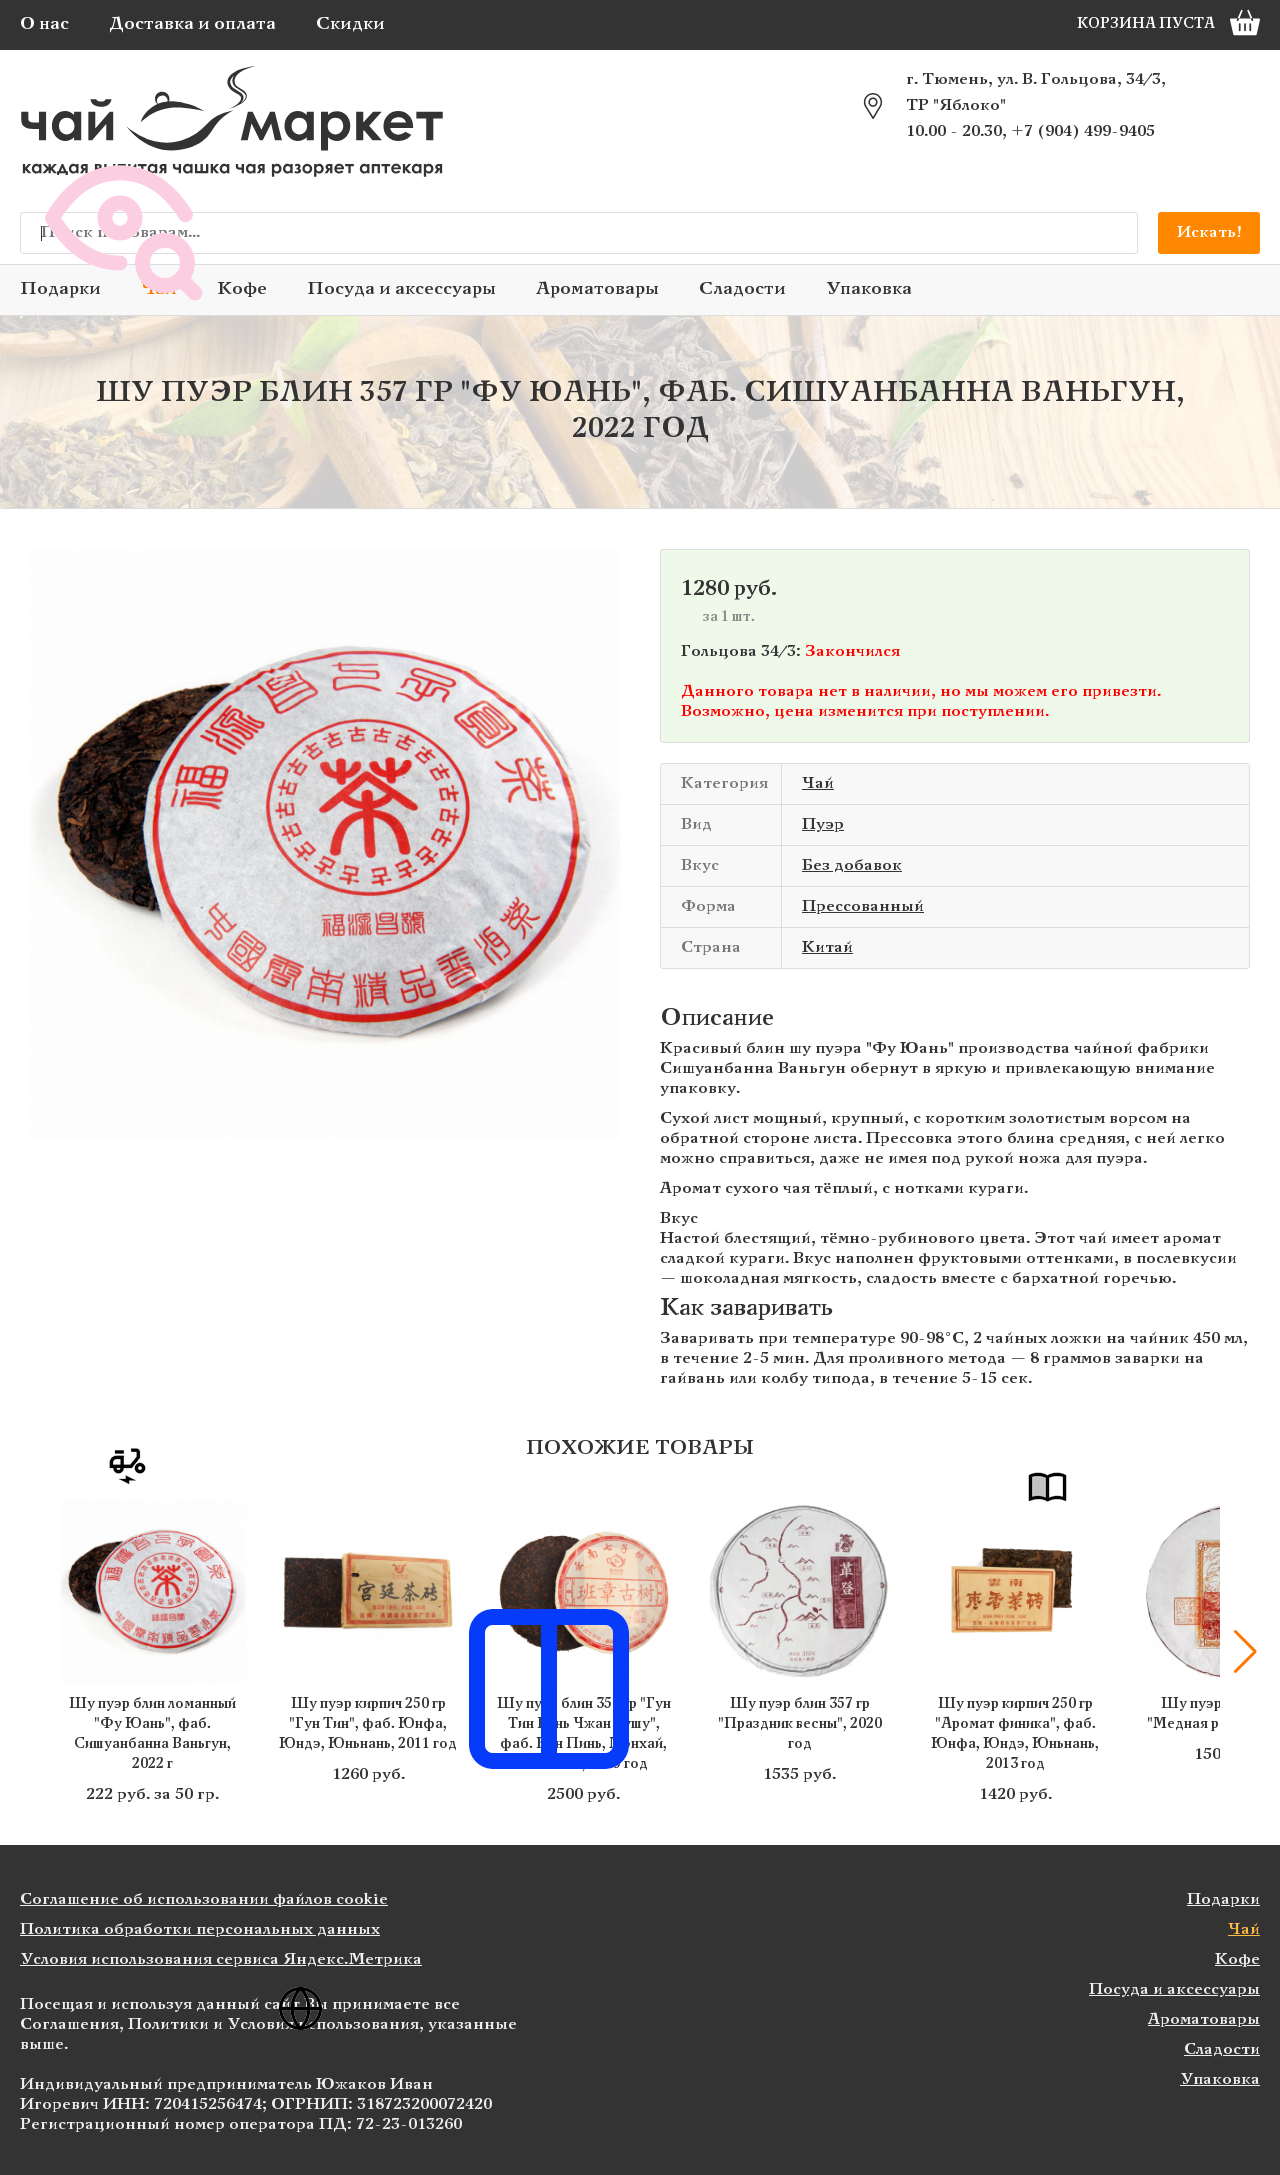 This screenshot has width=1280, height=2175. What do you see at coordinates (120, 218) in the screenshot?
I see `search through viewed or watched items` at bounding box center [120, 218].